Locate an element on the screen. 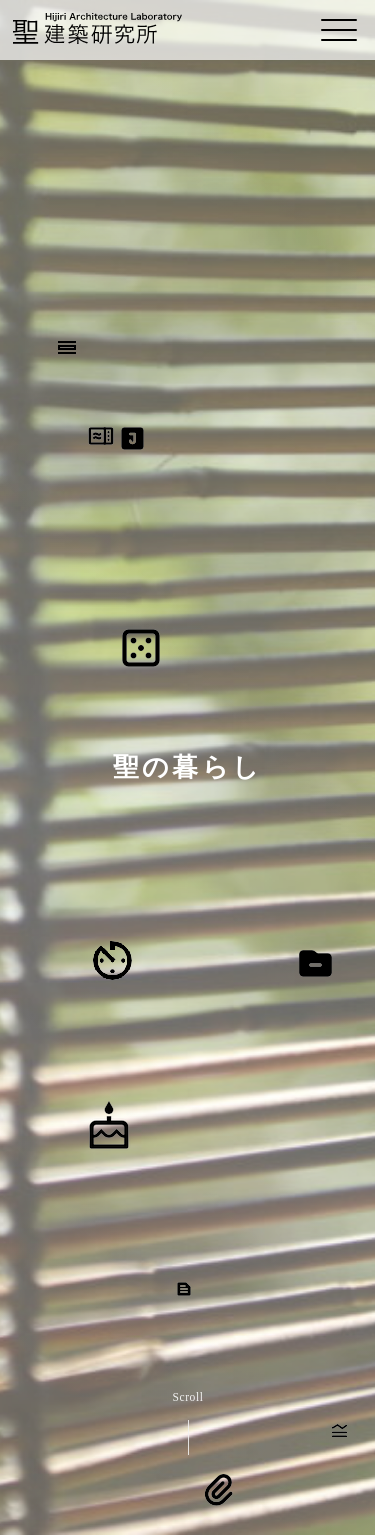 The image size is (375, 1535). indicates items or sections starting with the letter J is located at coordinates (132, 438).